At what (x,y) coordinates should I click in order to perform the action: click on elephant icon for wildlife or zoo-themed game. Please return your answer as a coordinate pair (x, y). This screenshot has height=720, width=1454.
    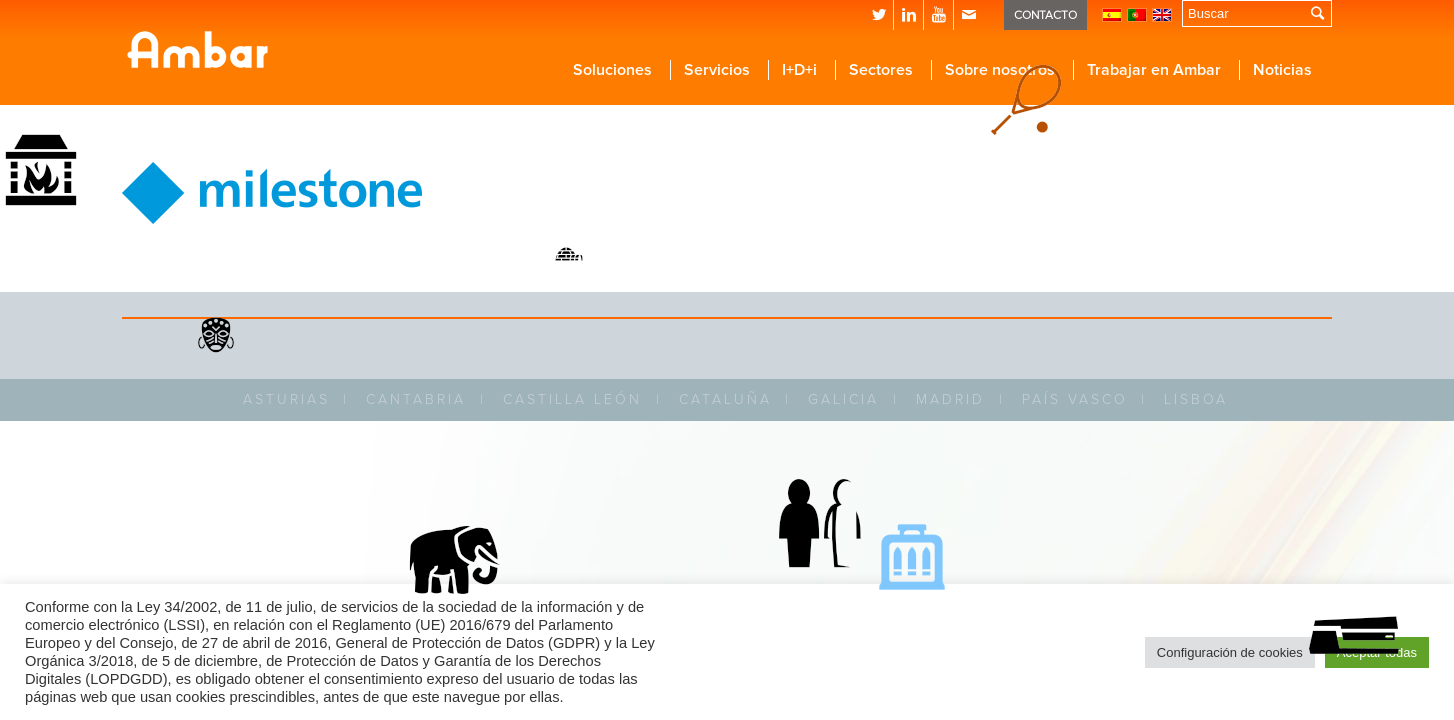
    Looking at the image, I should click on (455, 560).